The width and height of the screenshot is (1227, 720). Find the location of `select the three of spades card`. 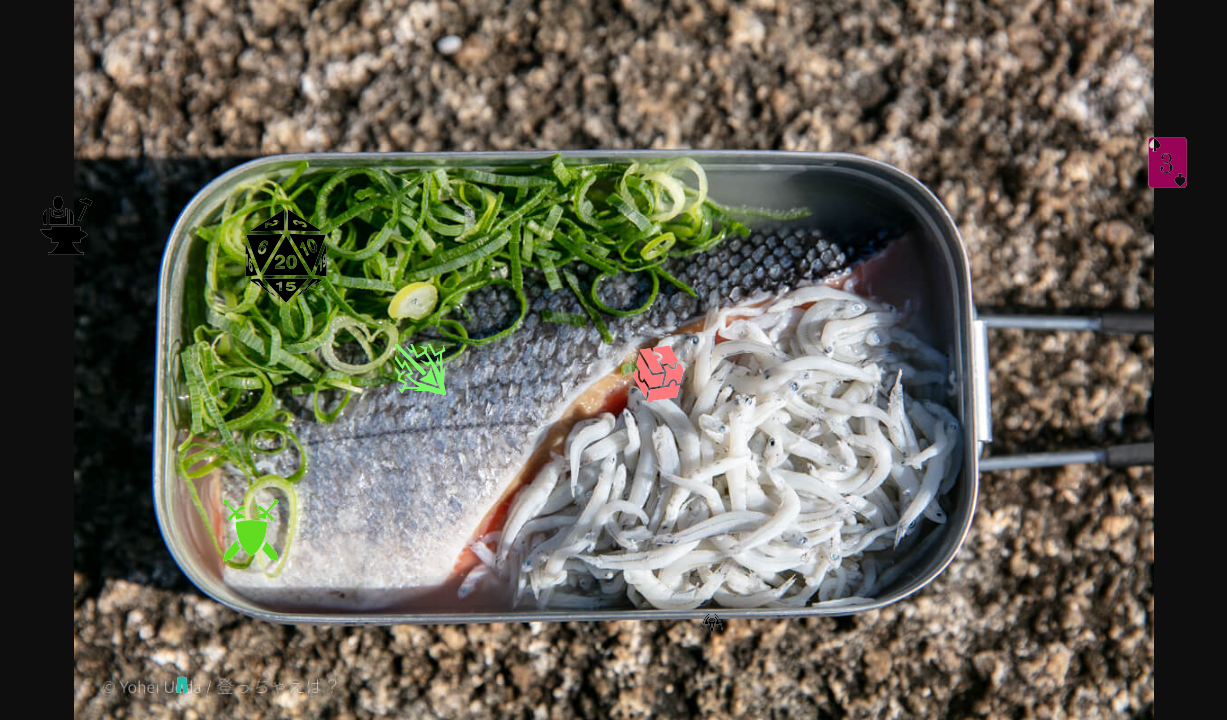

select the three of spades card is located at coordinates (1167, 162).